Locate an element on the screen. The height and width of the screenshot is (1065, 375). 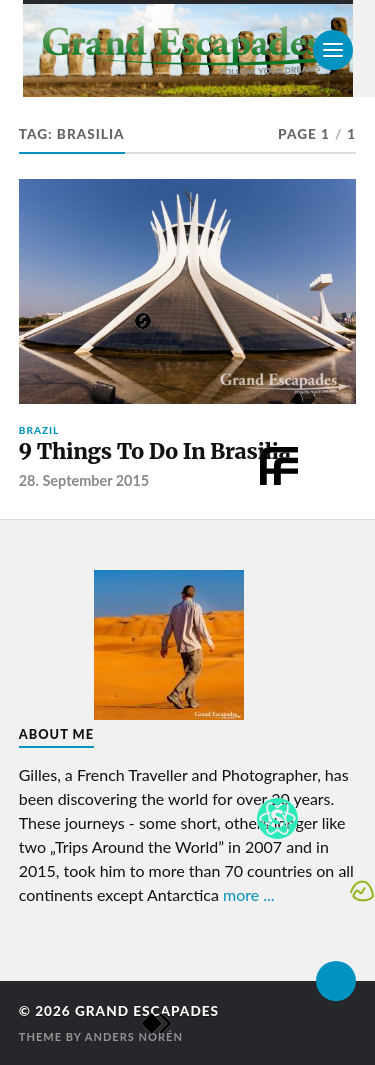
semantic ui react library logo is located at coordinates (277, 818).